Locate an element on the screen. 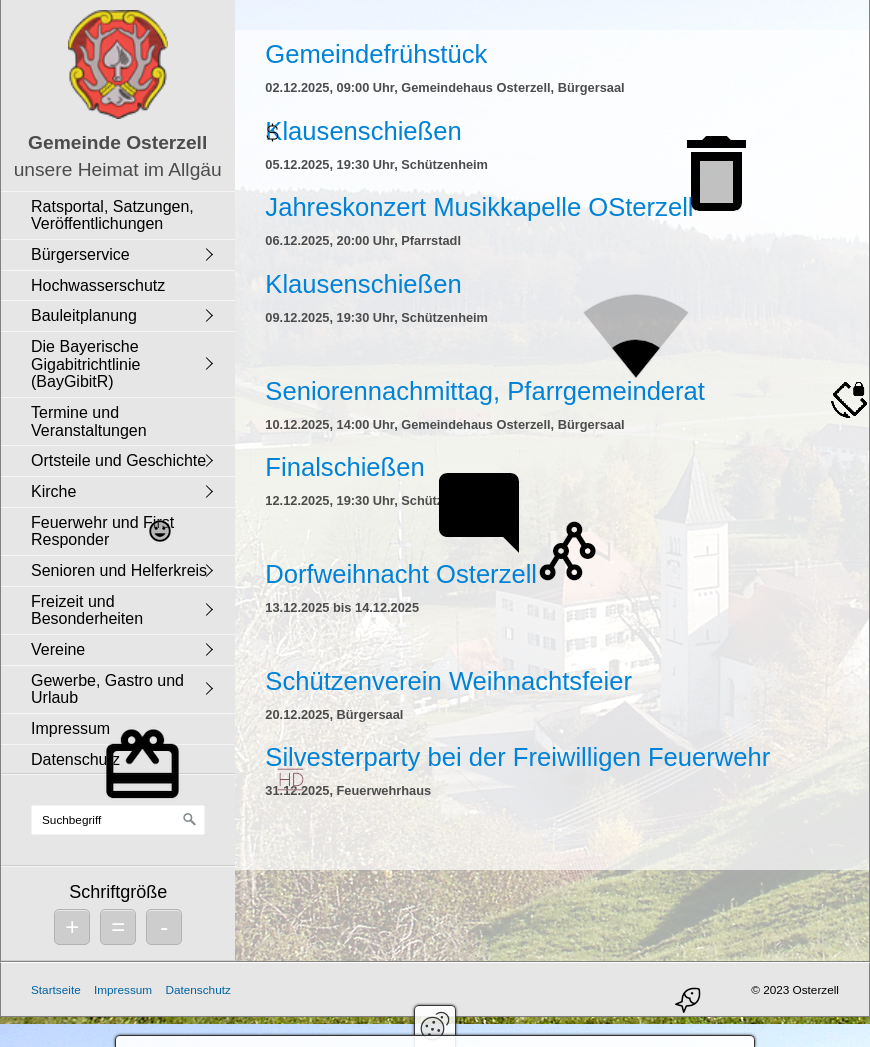 The width and height of the screenshot is (870, 1047). delete selected item is located at coordinates (716, 173).